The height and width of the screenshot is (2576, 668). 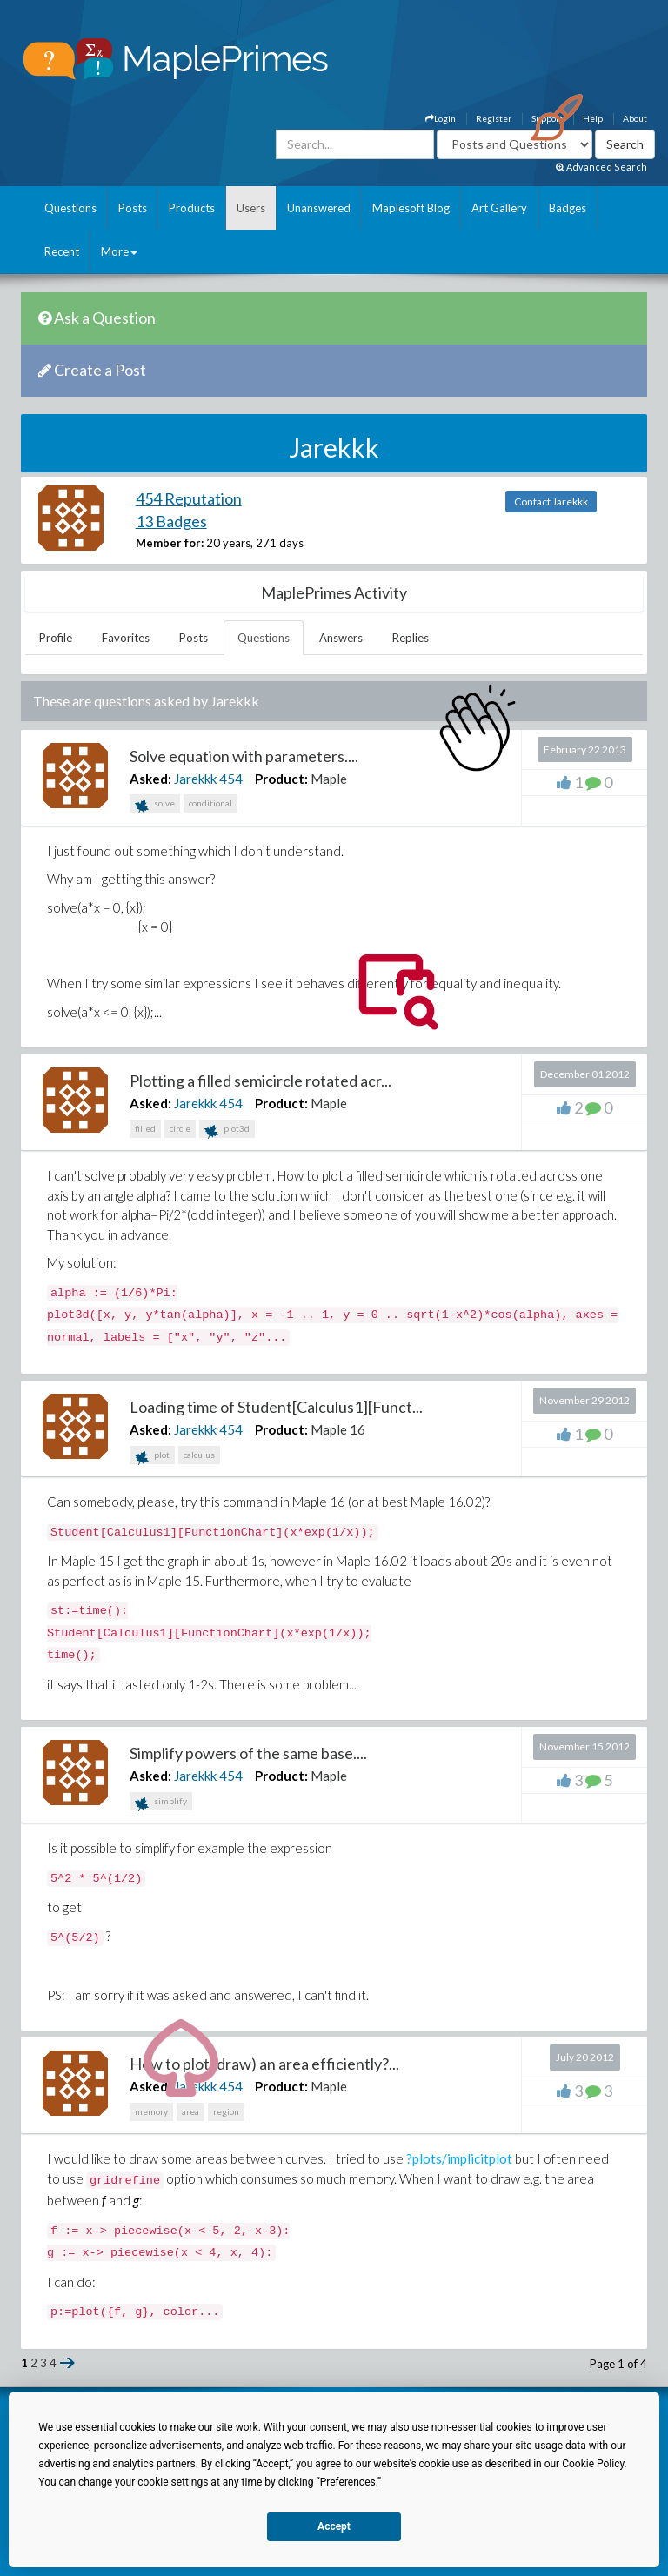 I want to click on applaud or show appreciation for content, so click(x=476, y=727).